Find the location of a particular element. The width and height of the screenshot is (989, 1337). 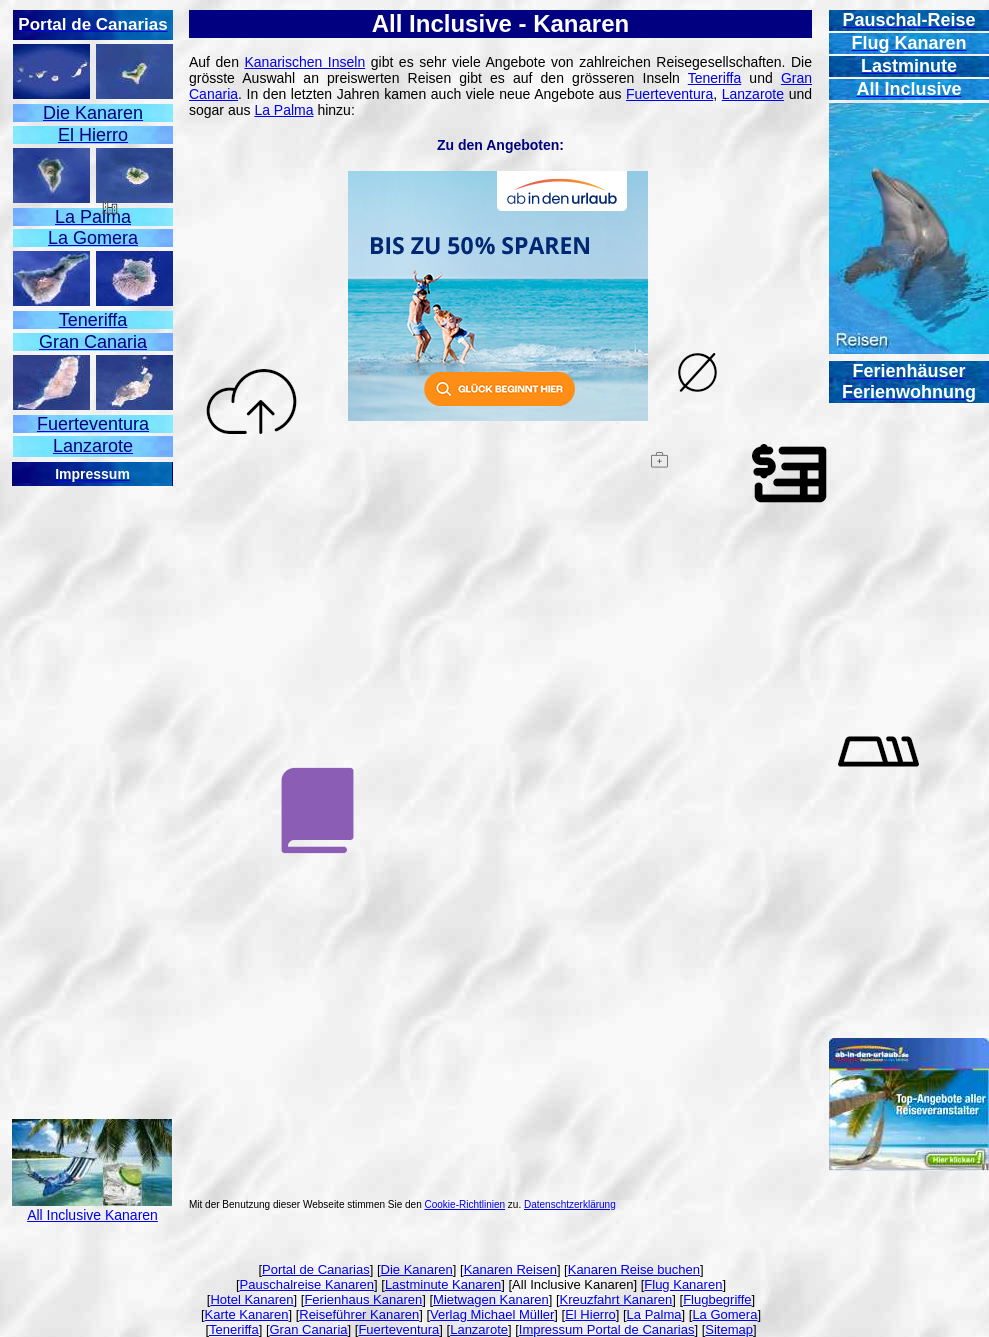

indicates an empty or null state is located at coordinates (697, 372).